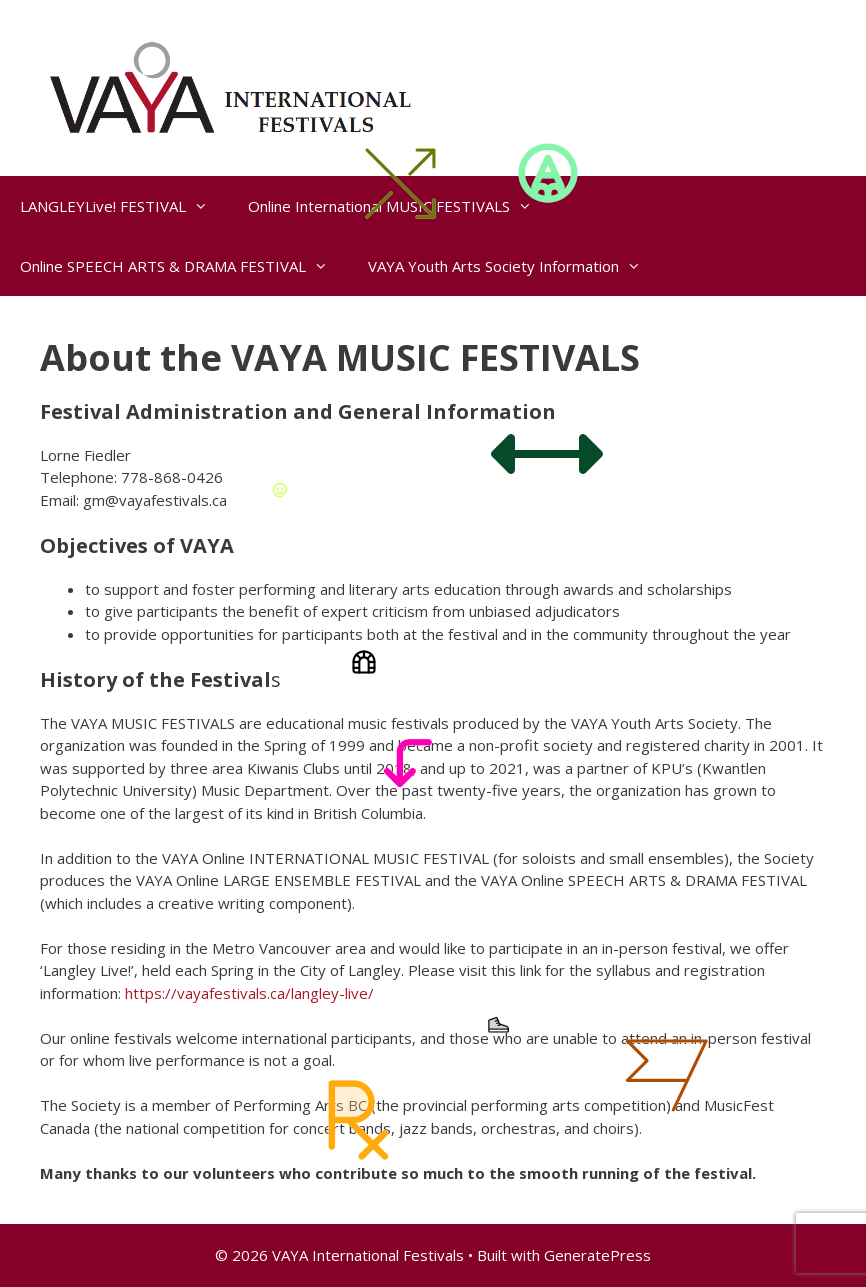 The height and width of the screenshot is (1287, 866). What do you see at coordinates (409, 761) in the screenshot?
I see `go back and down in navigation` at bounding box center [409, 761].